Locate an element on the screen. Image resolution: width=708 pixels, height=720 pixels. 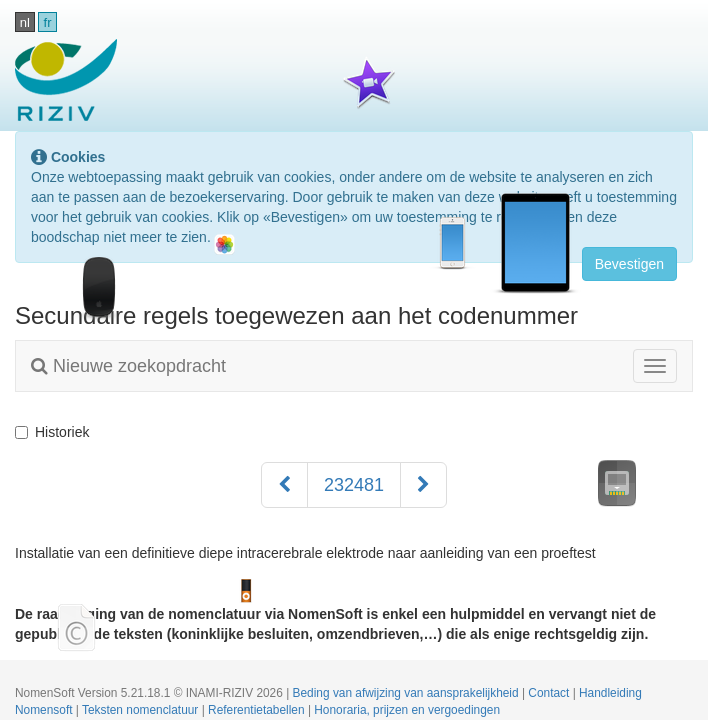
game boy advance ROM file is located at coordinates (617, 483).